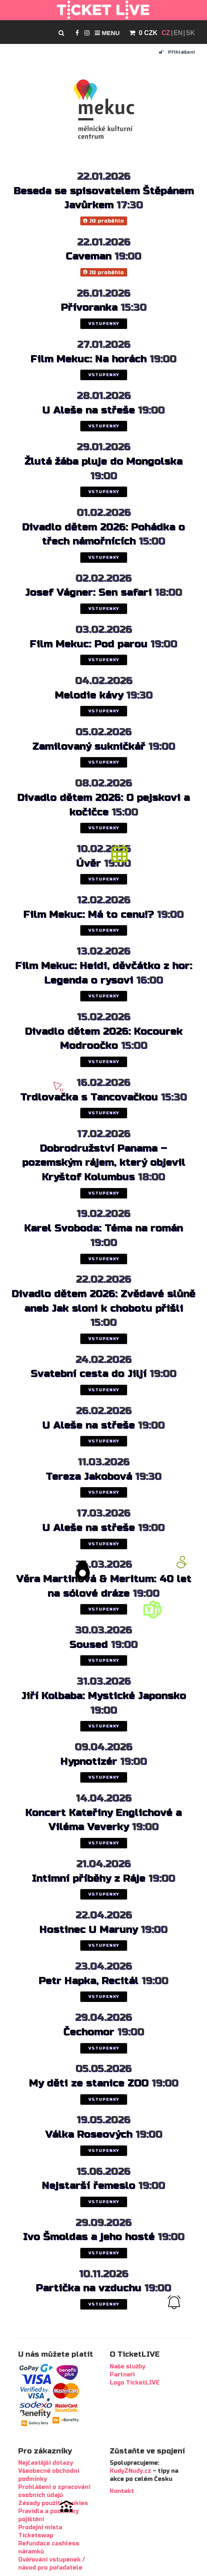  I want to click on view calendar with scheduled events, so click(119, 854).